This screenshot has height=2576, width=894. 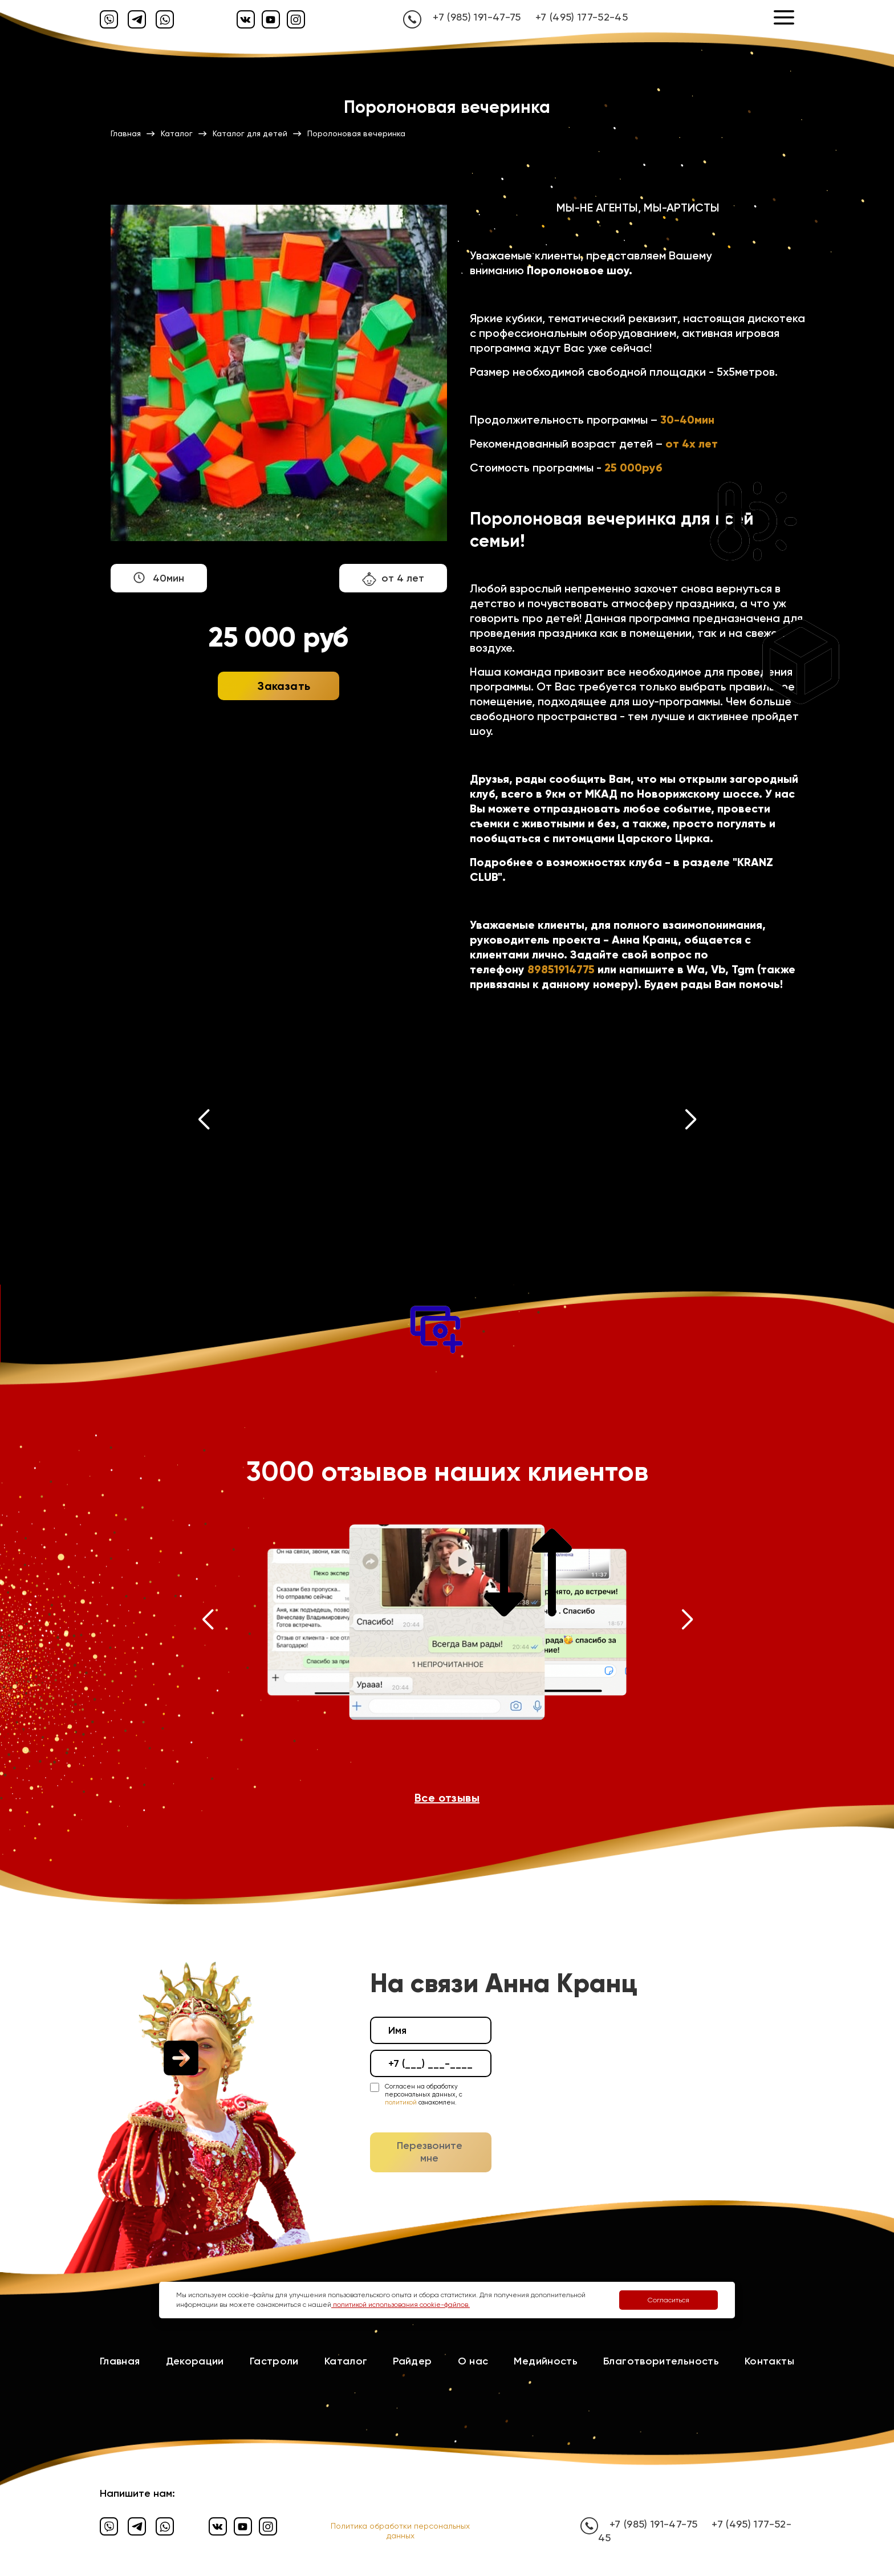 What do you see at coordinates (435, 1326) in the screenshot?
I see `add funds to your account` at bounding box center [435, 1326].